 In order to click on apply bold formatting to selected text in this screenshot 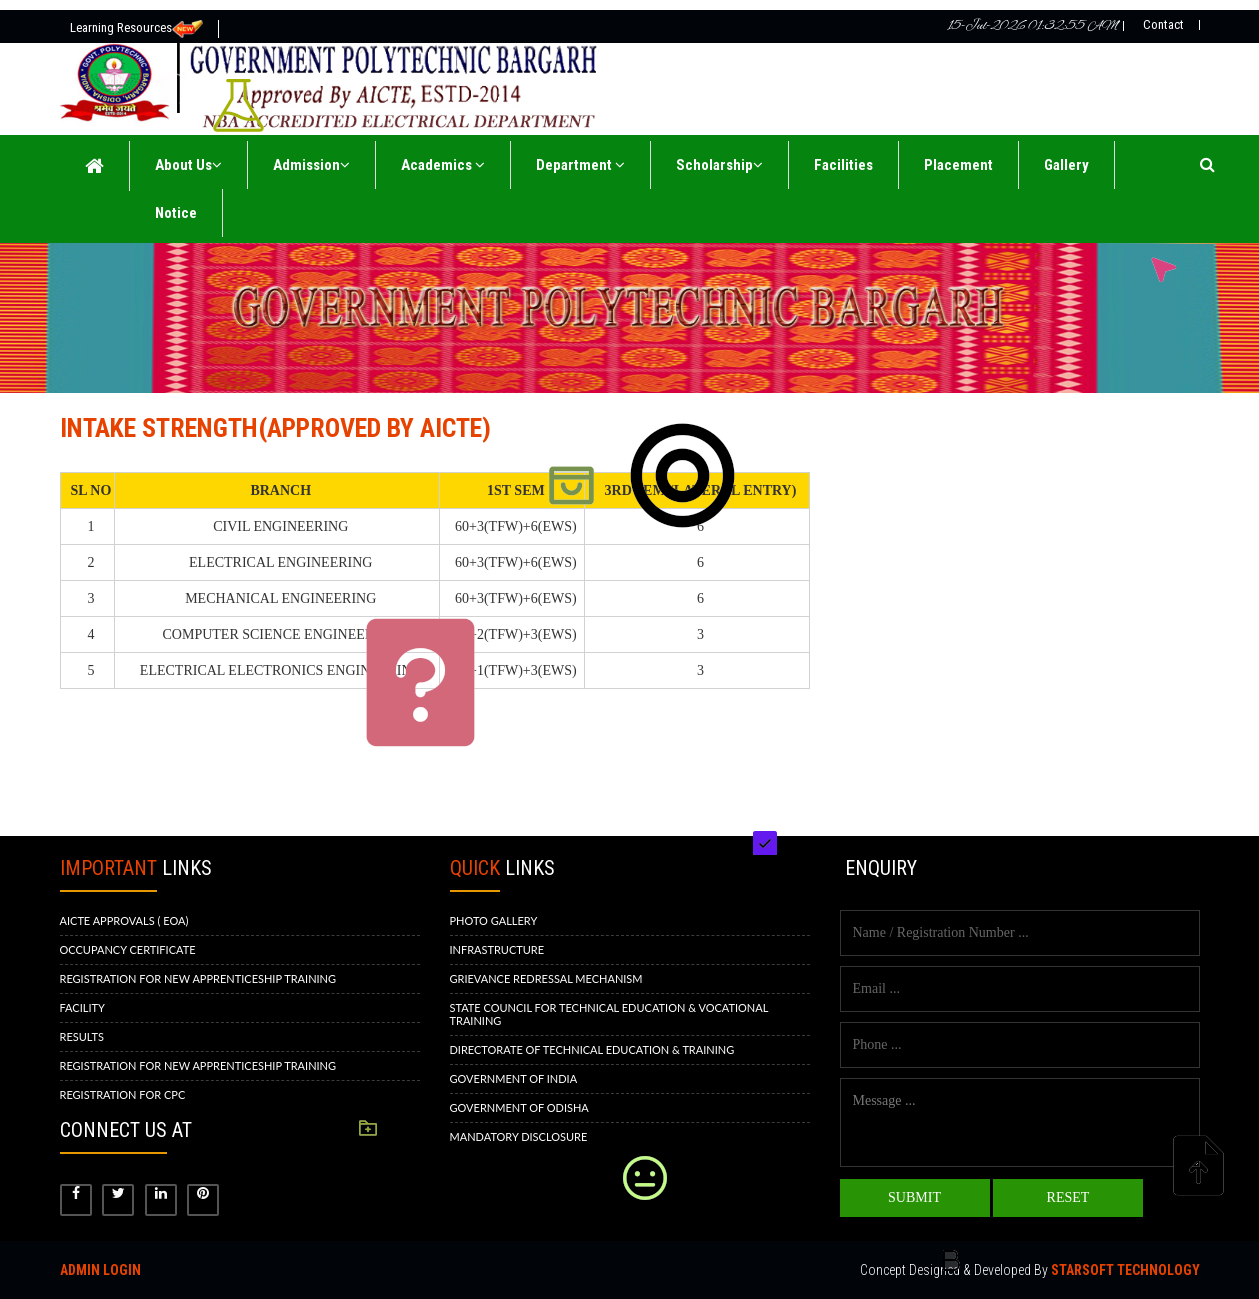, I will do `click(950, 1261)`.